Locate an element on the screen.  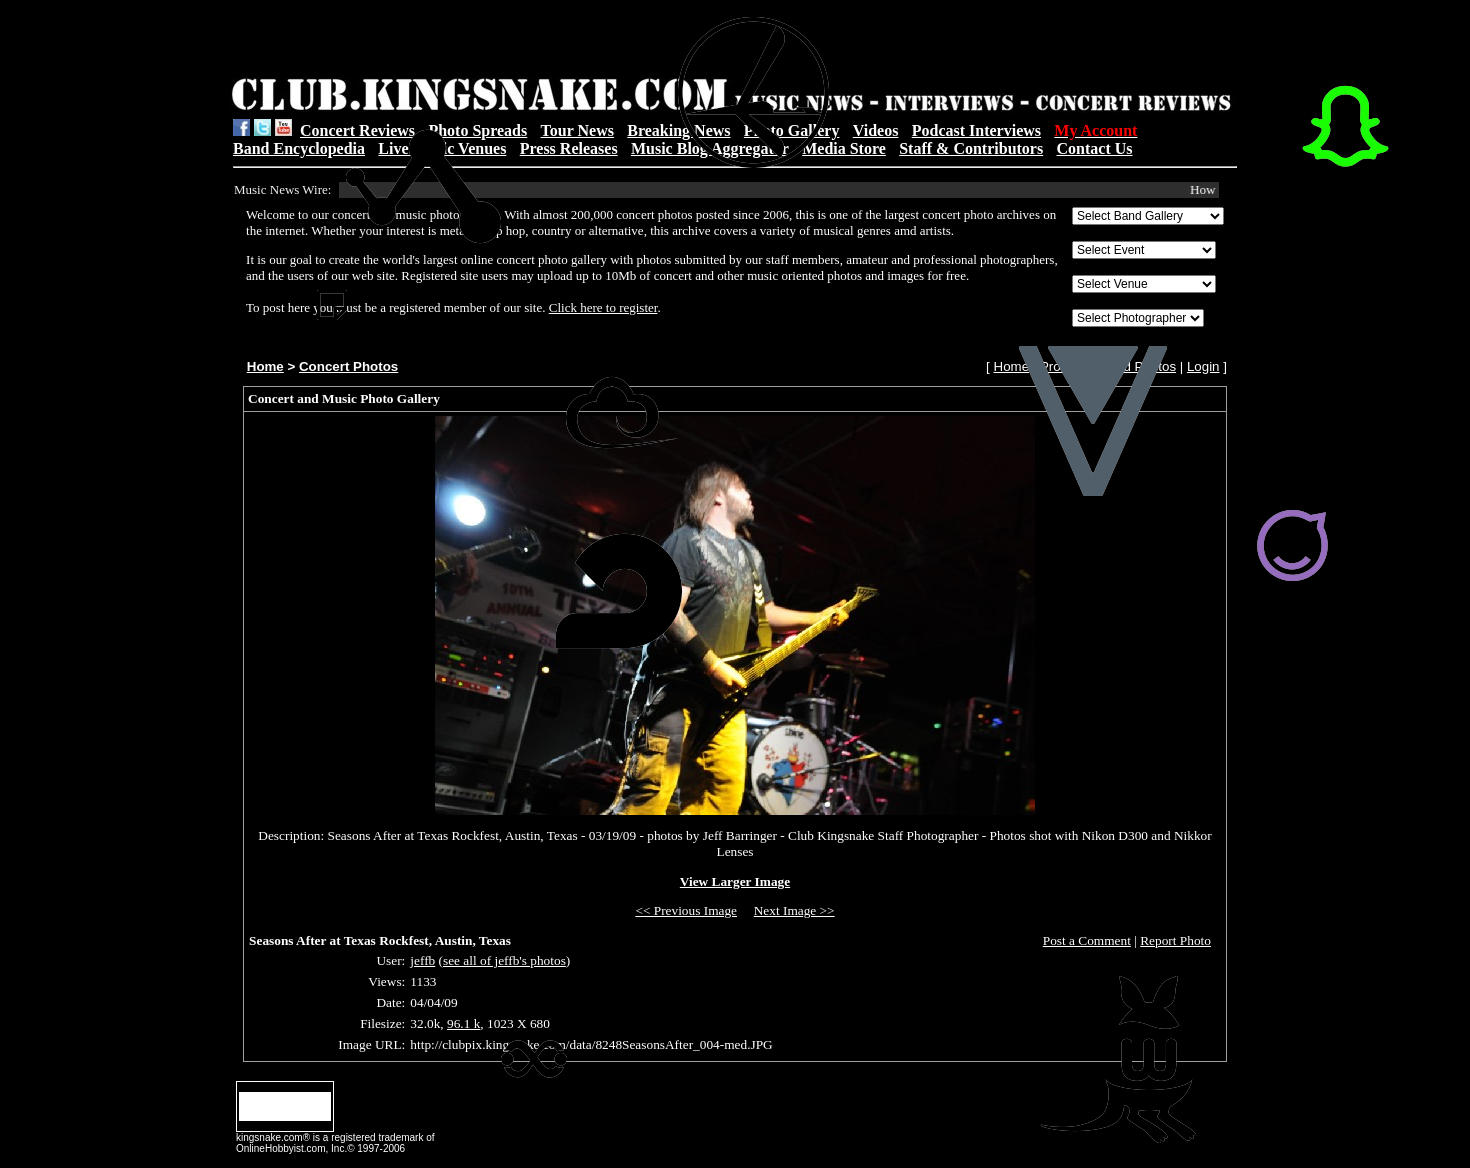
create a new sticky note is located at coordinates (332, 305).